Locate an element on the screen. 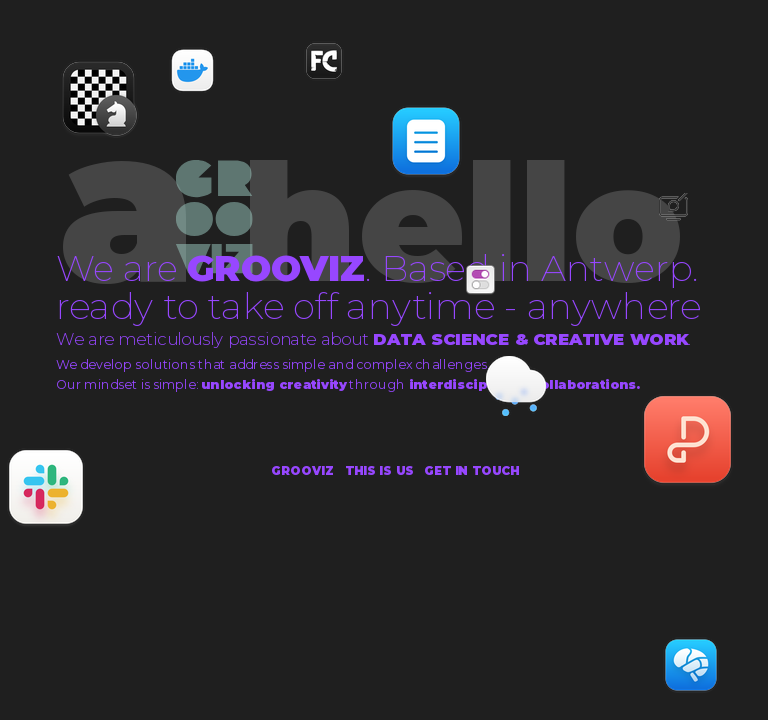  open the chess app is located at coordinates (98, 97).